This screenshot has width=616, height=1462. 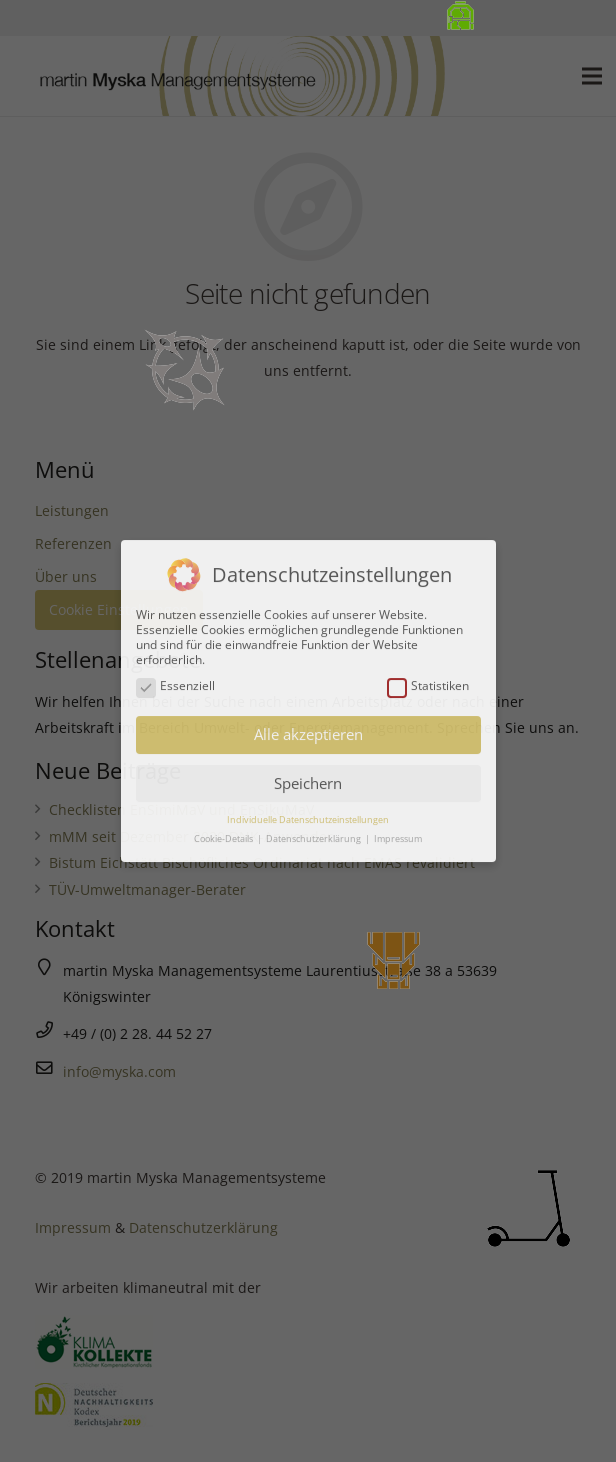 What do you see at coordinates (460, 15) in the screenshot?
I see `access airlock or sealed compartment controls` at bounding box center [460, 15].